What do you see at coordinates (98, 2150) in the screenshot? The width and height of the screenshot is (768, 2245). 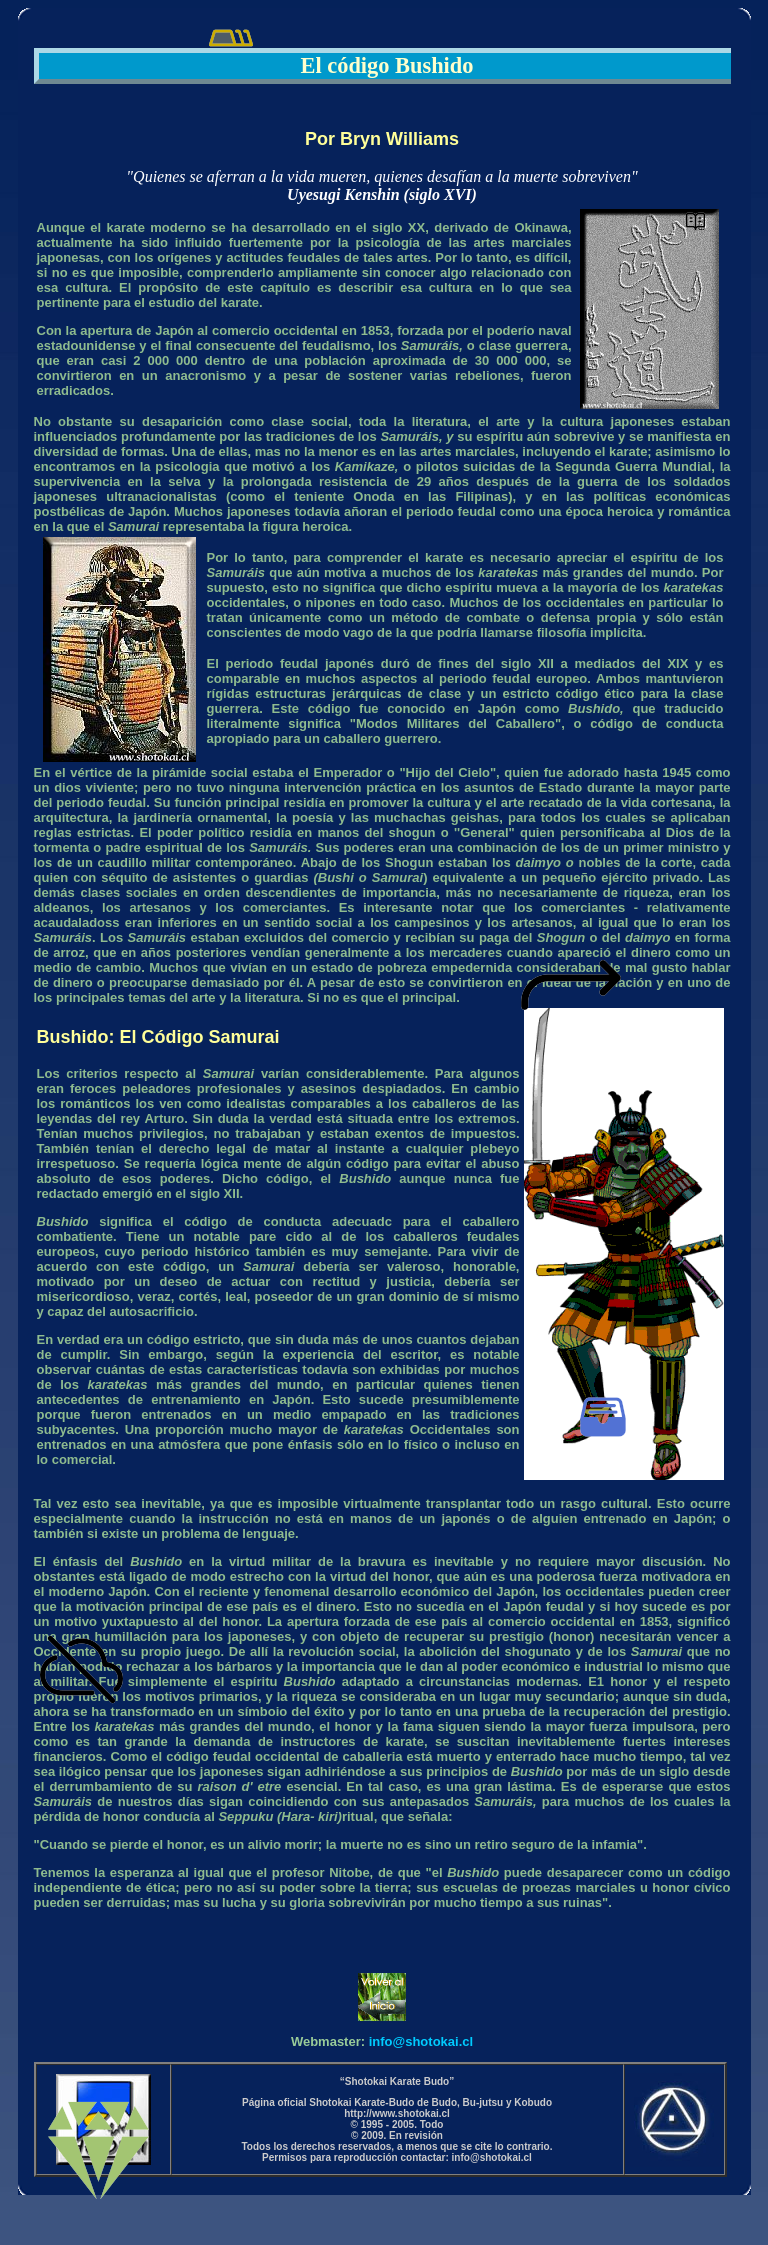 I see `indicates premium or pro membership status` at bounding box center [98, 2150].